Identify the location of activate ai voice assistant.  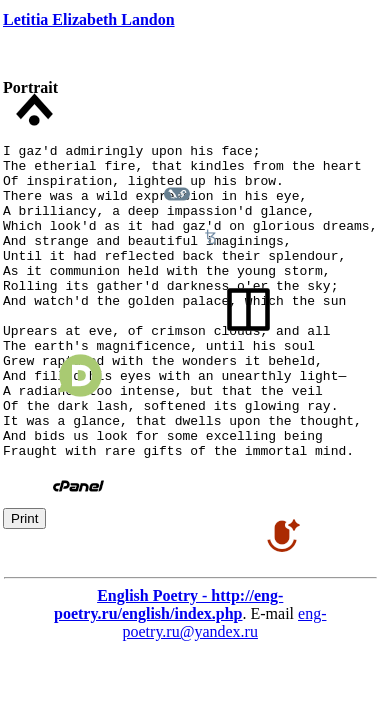
(282, 537).